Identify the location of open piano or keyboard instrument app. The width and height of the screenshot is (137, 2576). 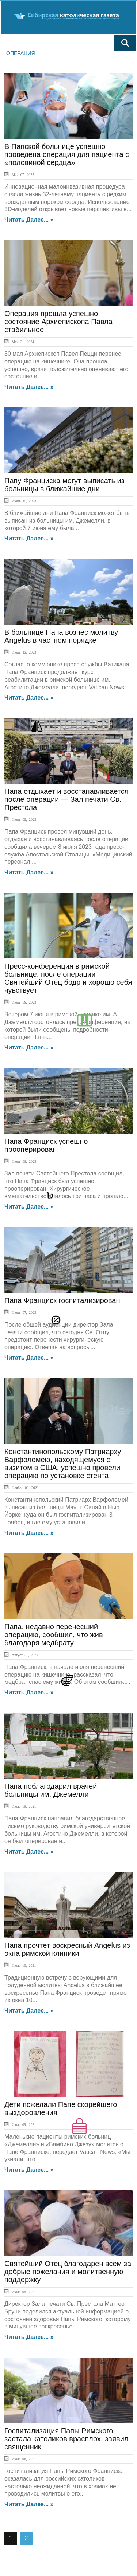
(84, 1020).